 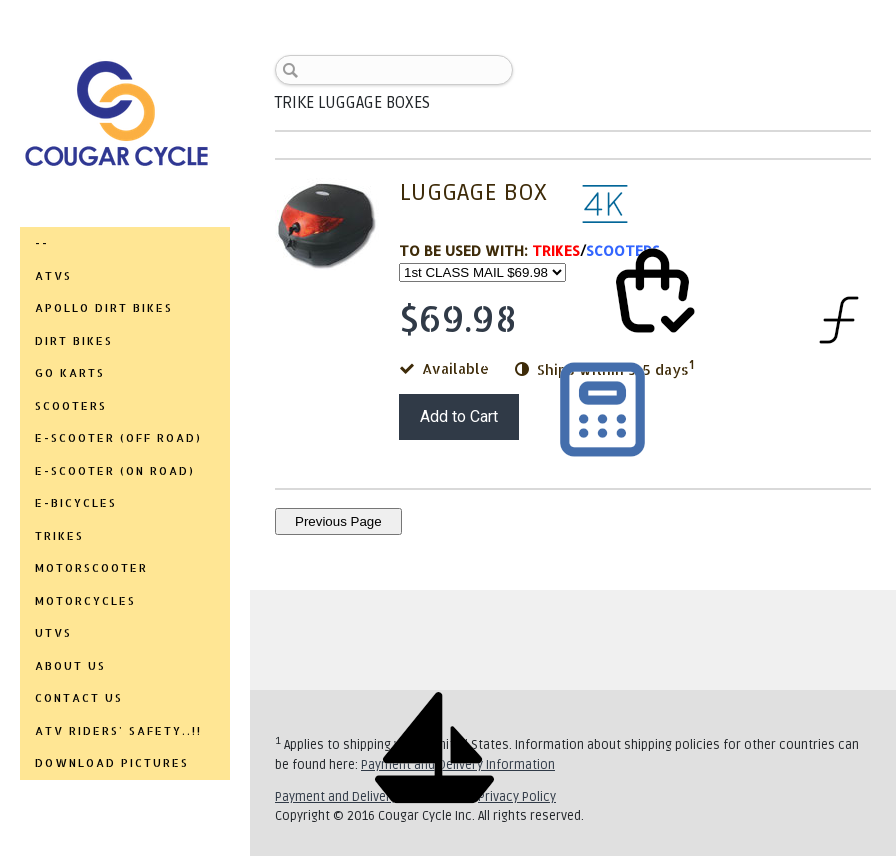 What do you see at coordinates (839, 320) in the screenshot?
I see `access mathematical functions or formulas` at bounding box center [839, 320].